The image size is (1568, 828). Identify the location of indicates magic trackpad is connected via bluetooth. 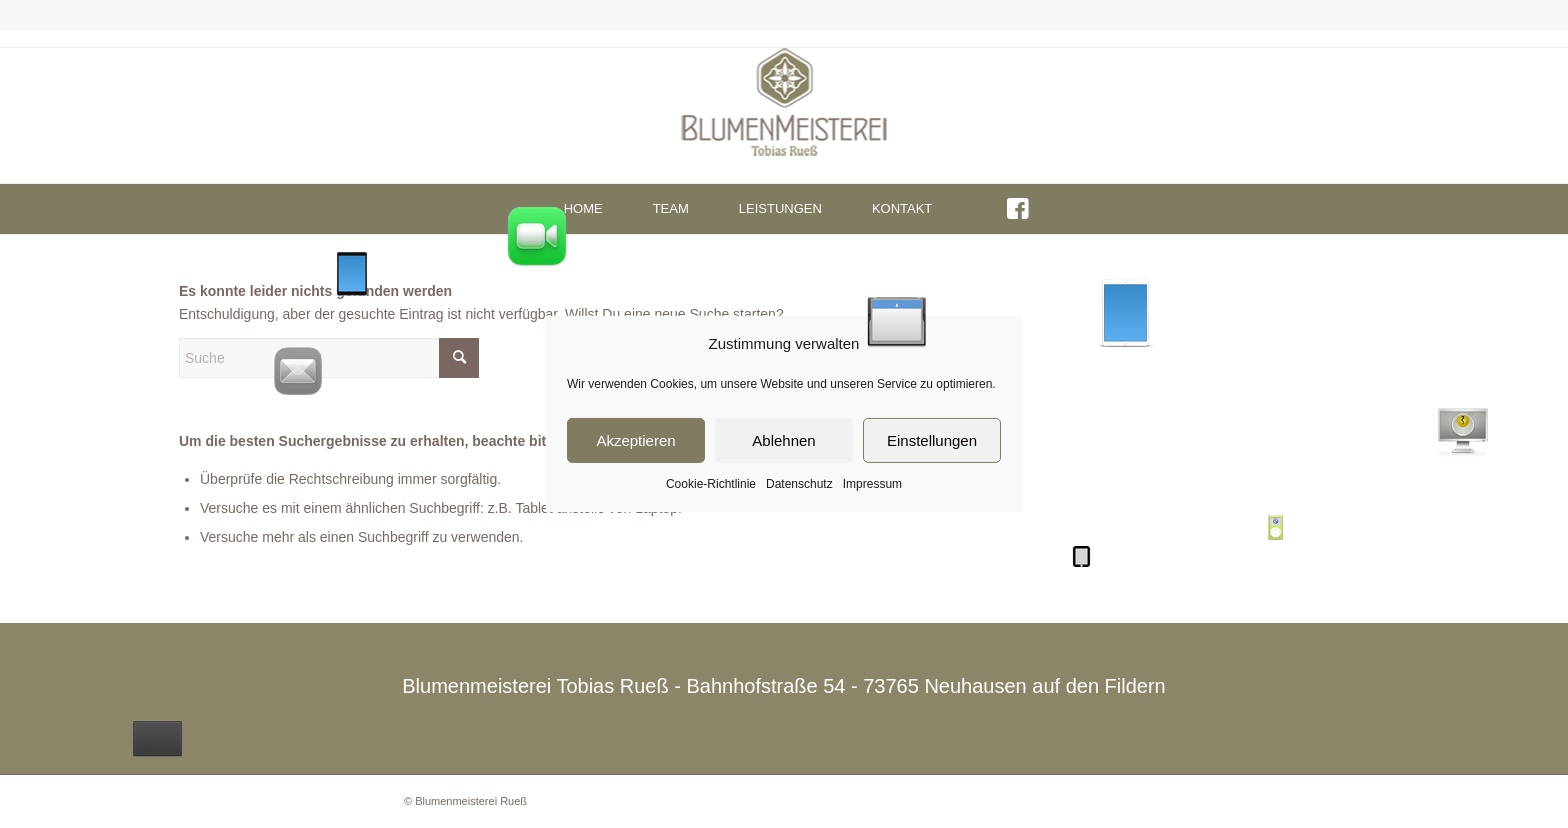
(157, 738).